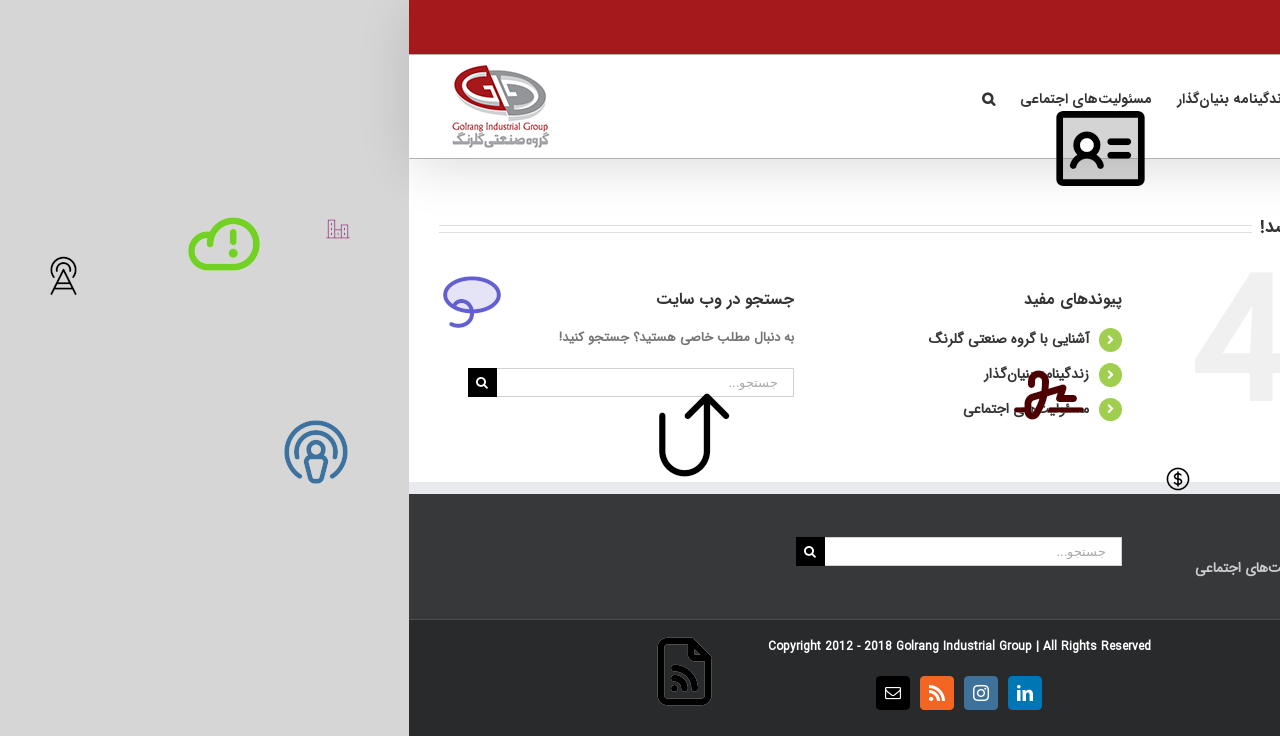 The width and height of the screenshot is (1280, 736). Describe the element at coordinates (1049, 395) in the screenshot. I see `add your signature to a document` at that location.